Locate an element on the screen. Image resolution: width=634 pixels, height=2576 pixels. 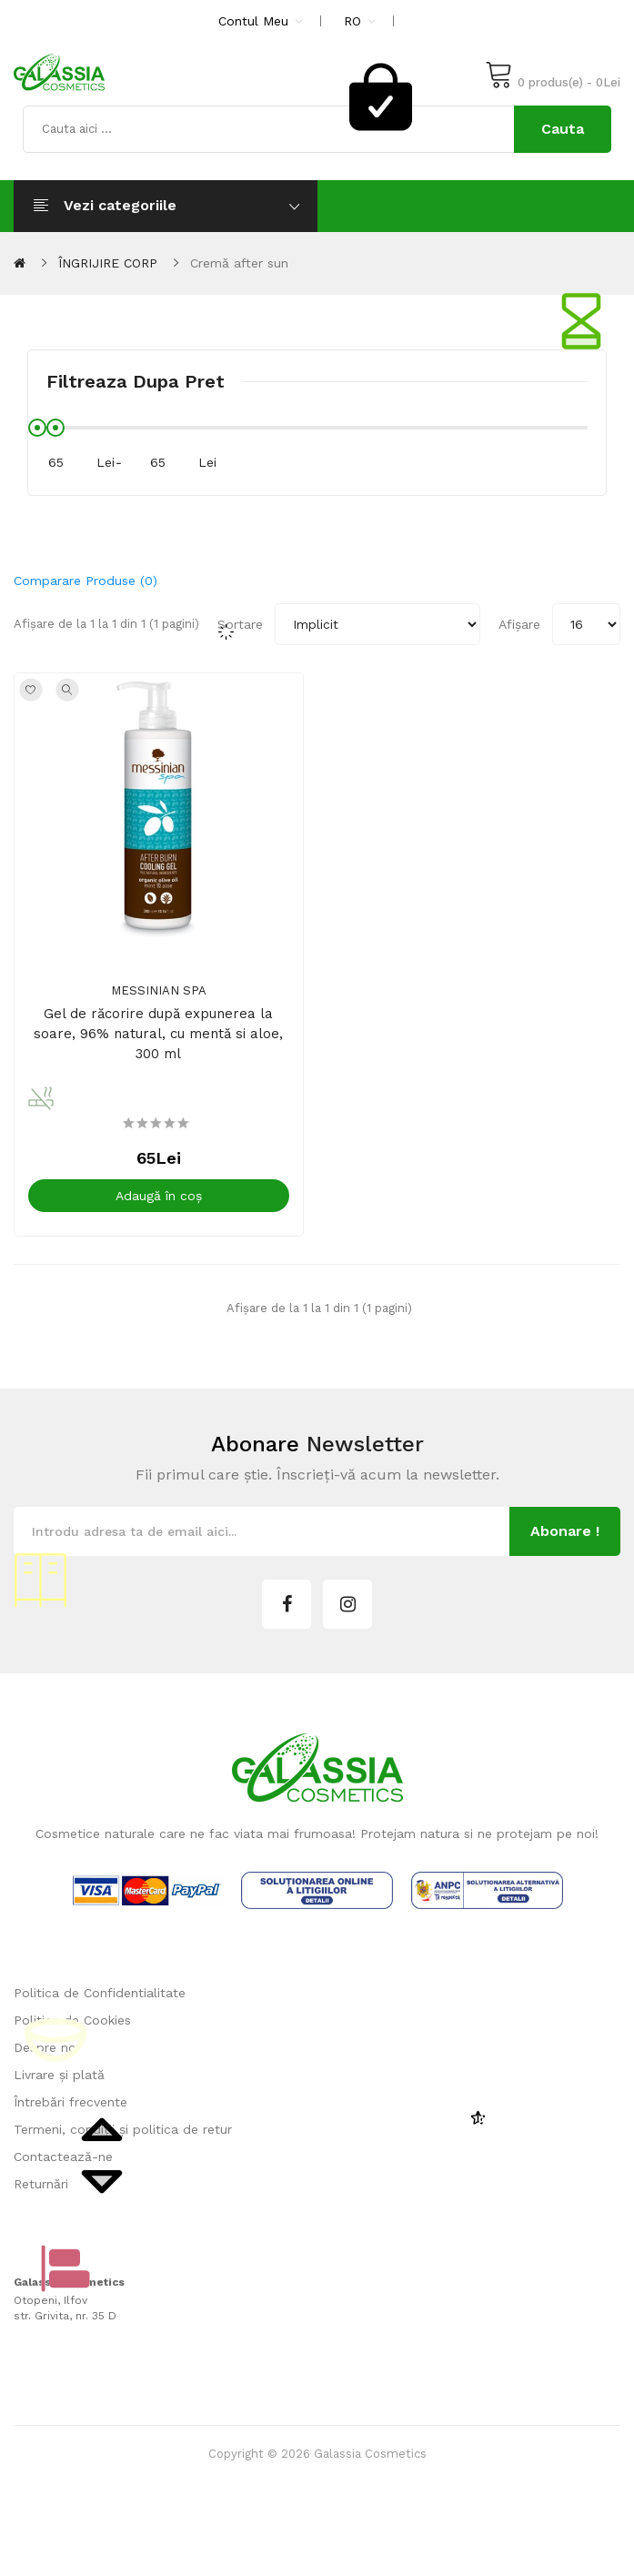
loading content in progress is located at coordinates (226, 631).